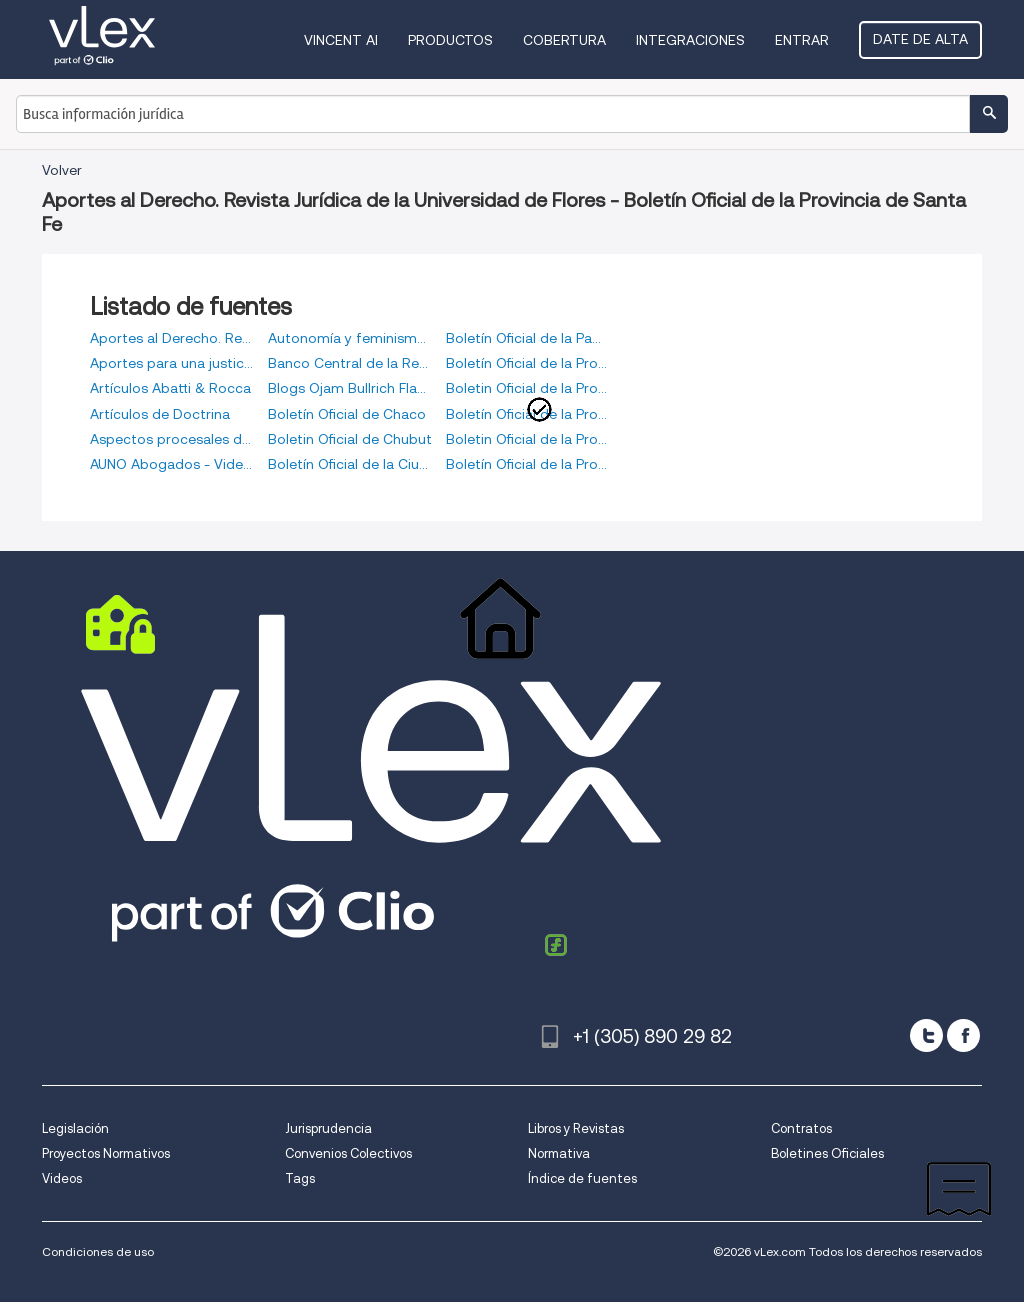 The image size is (1024, 1302). I want to click on indicates a completed or successful action, so click(539, 409).